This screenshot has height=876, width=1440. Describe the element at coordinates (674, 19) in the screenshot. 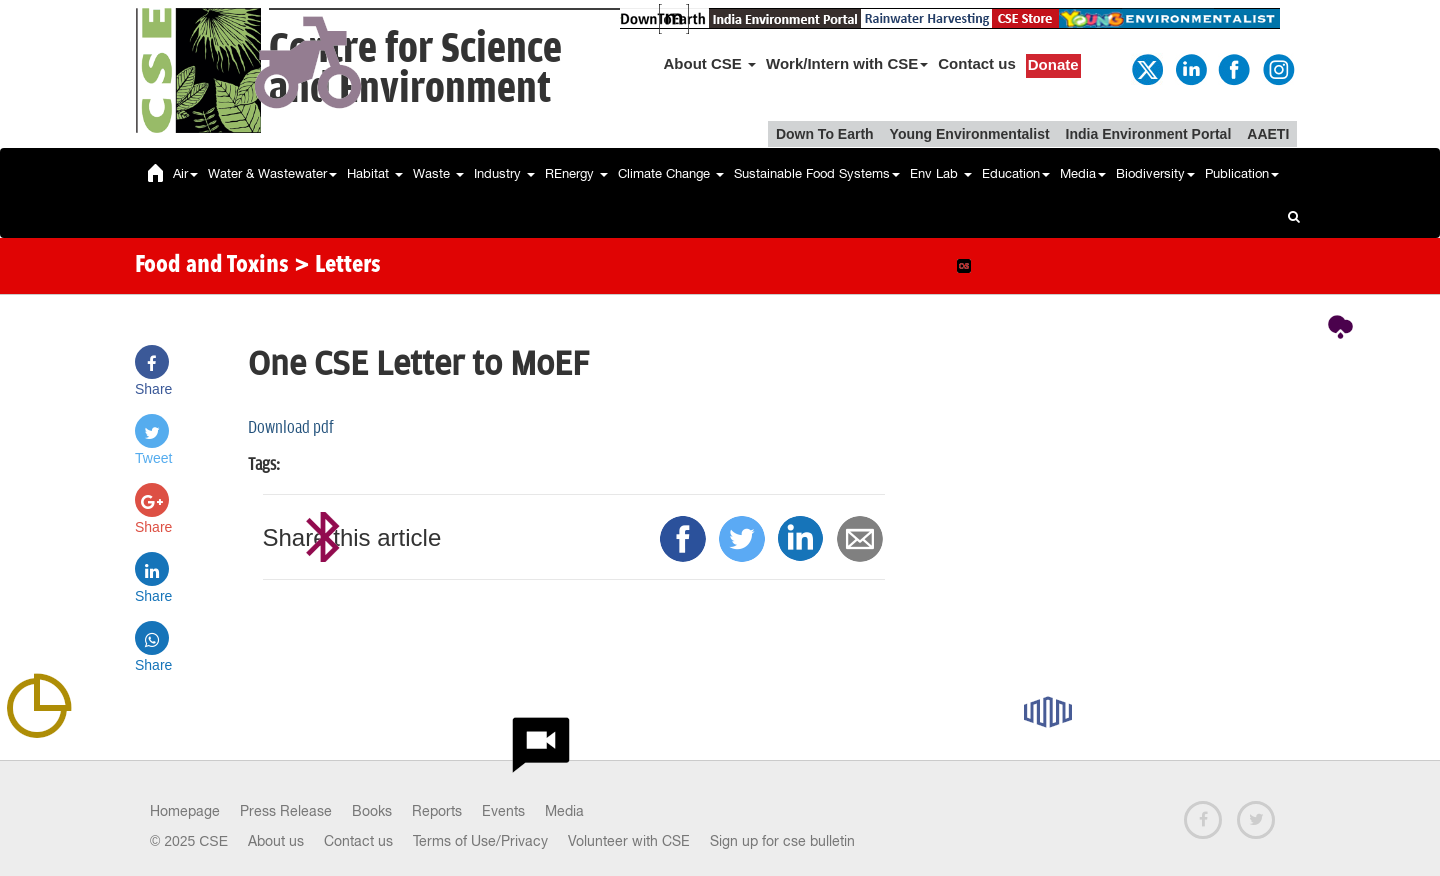

I see `open matrix messaging app` at that location.